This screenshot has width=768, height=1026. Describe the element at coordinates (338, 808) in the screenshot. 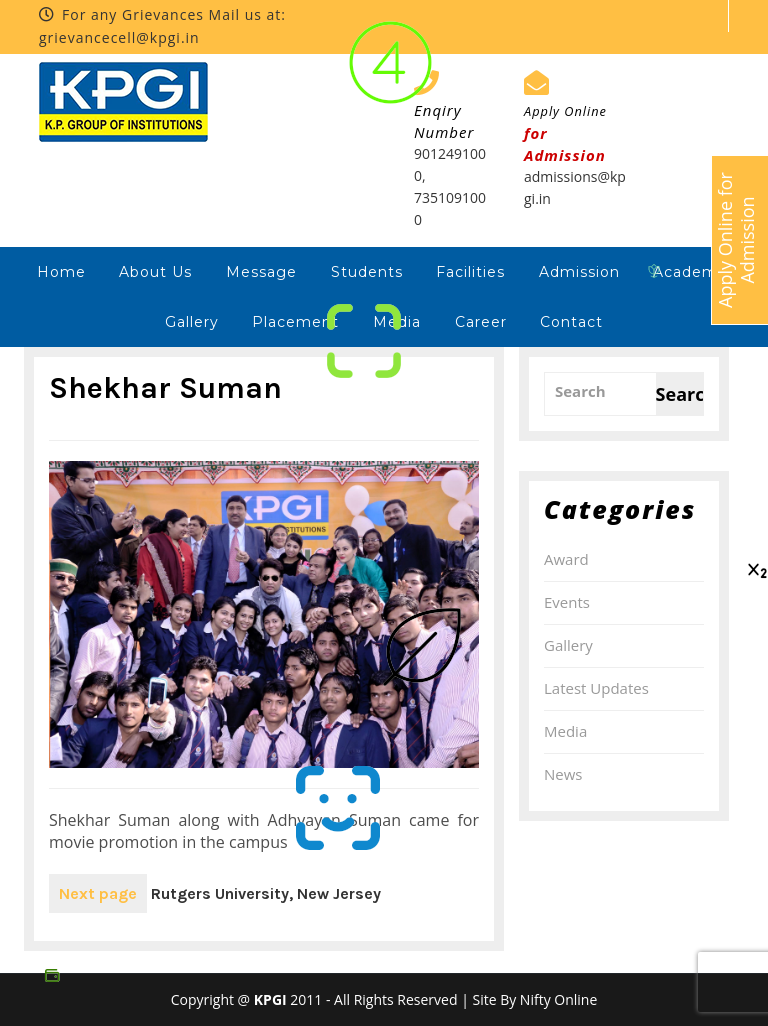

I see `authenticate with face id` at that location.